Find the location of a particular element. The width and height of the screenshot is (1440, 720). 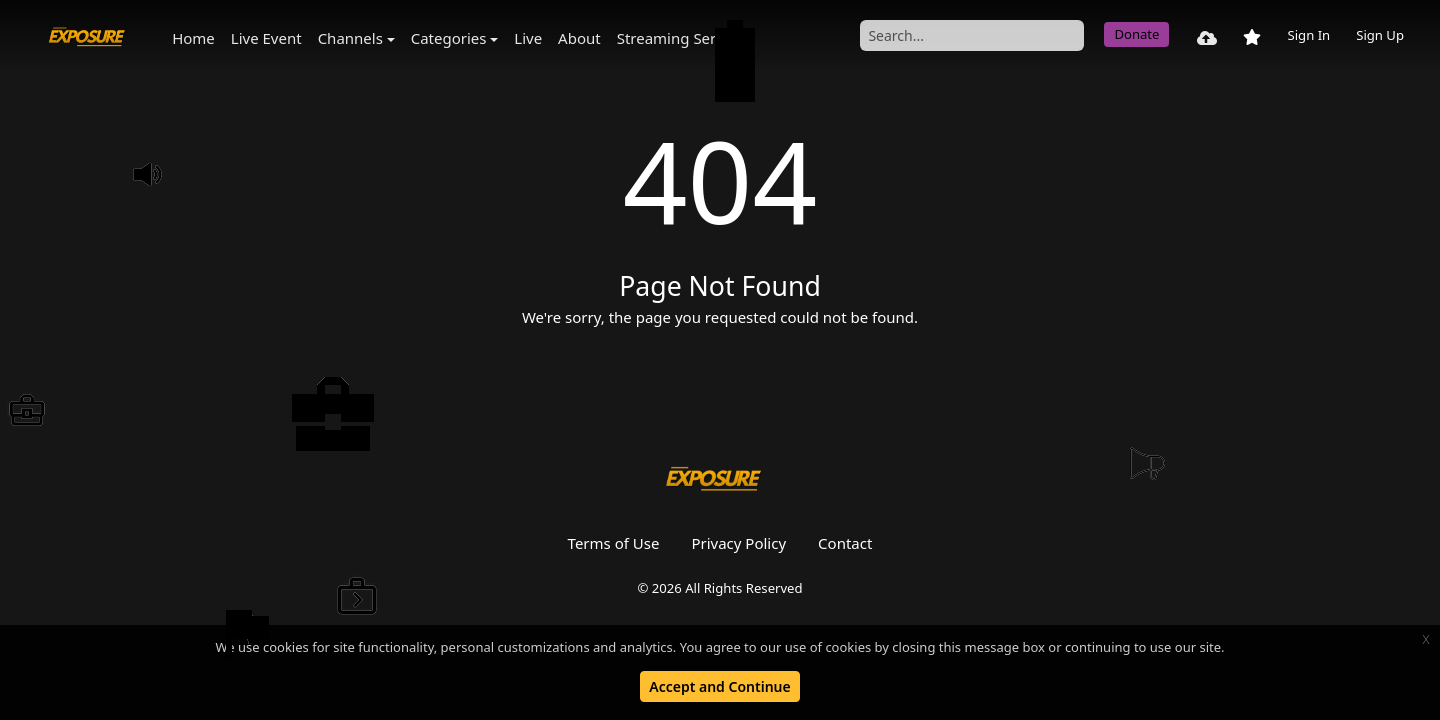

access work or business-related features is located at coordinates (27, 410).